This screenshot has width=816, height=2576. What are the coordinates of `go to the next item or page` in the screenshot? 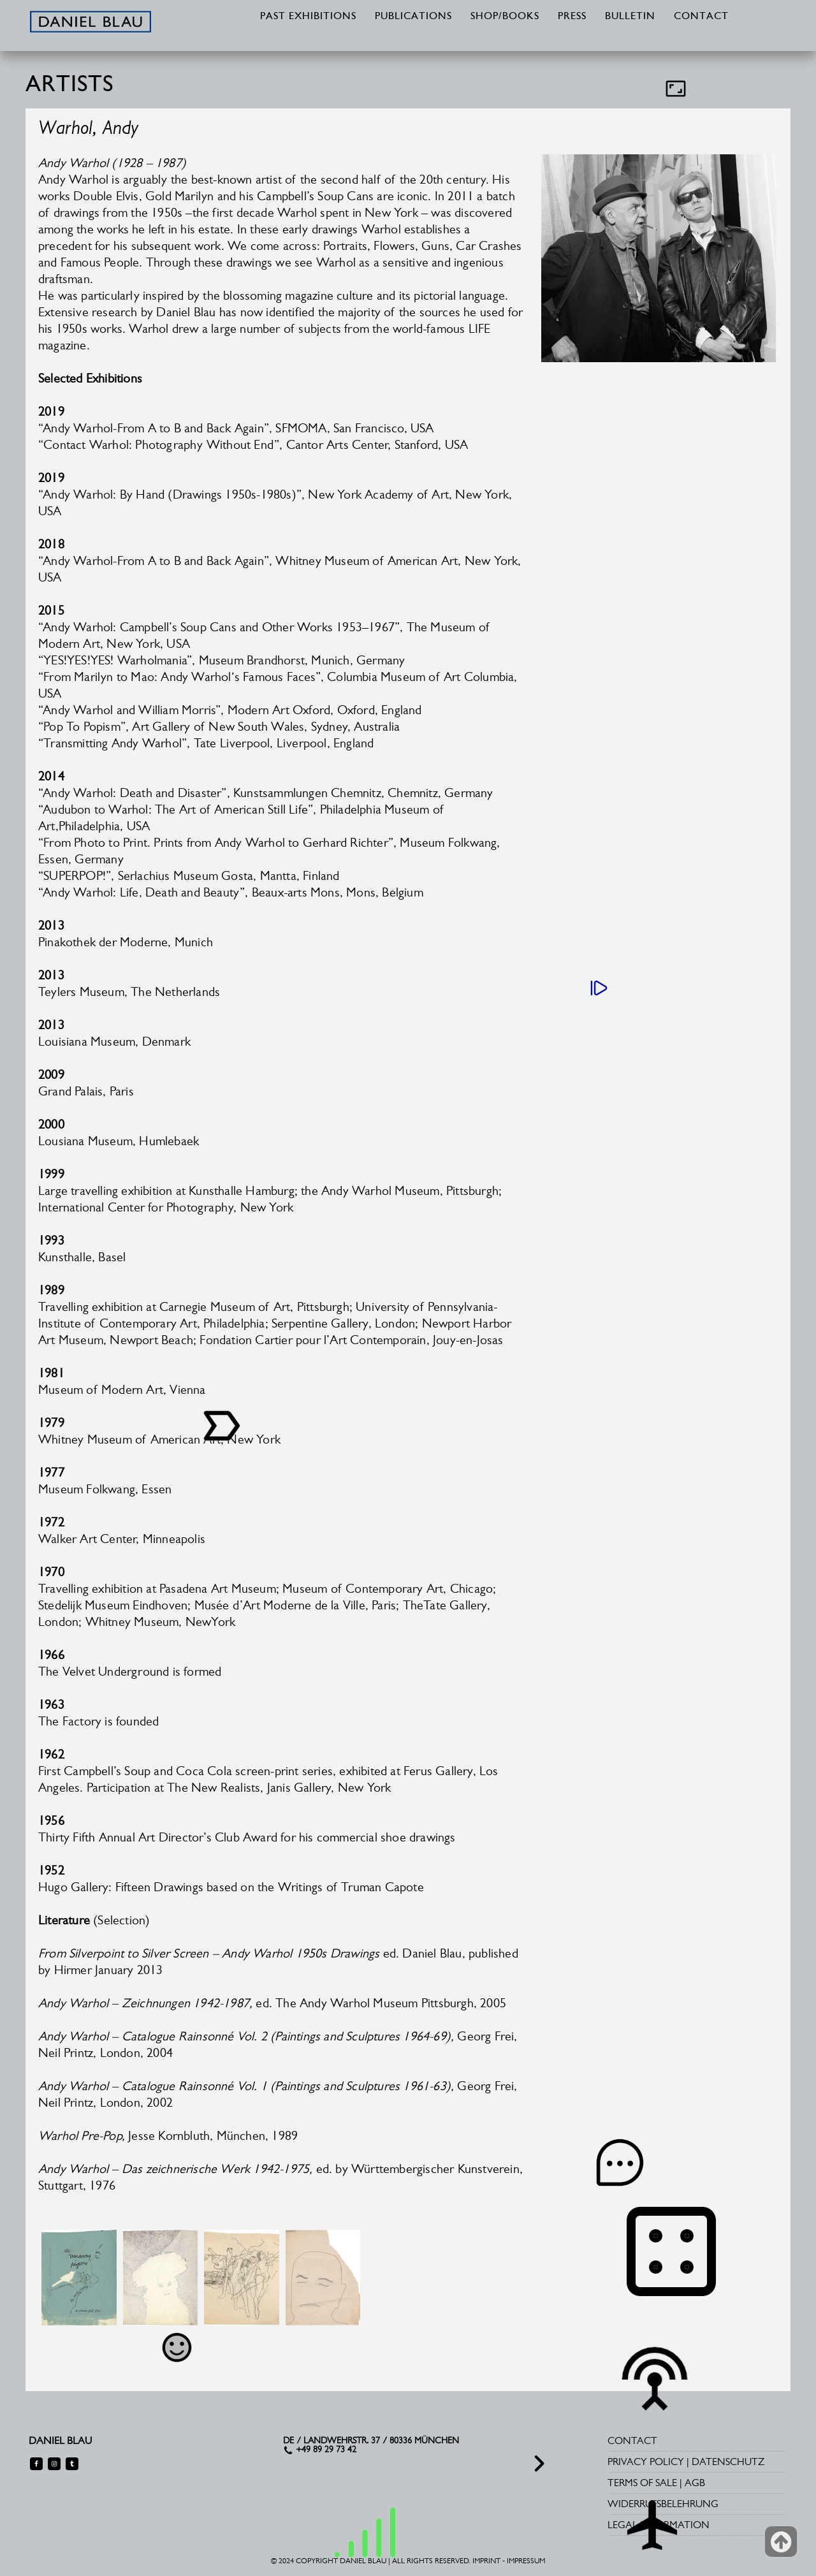 It's located at (539, 2463).